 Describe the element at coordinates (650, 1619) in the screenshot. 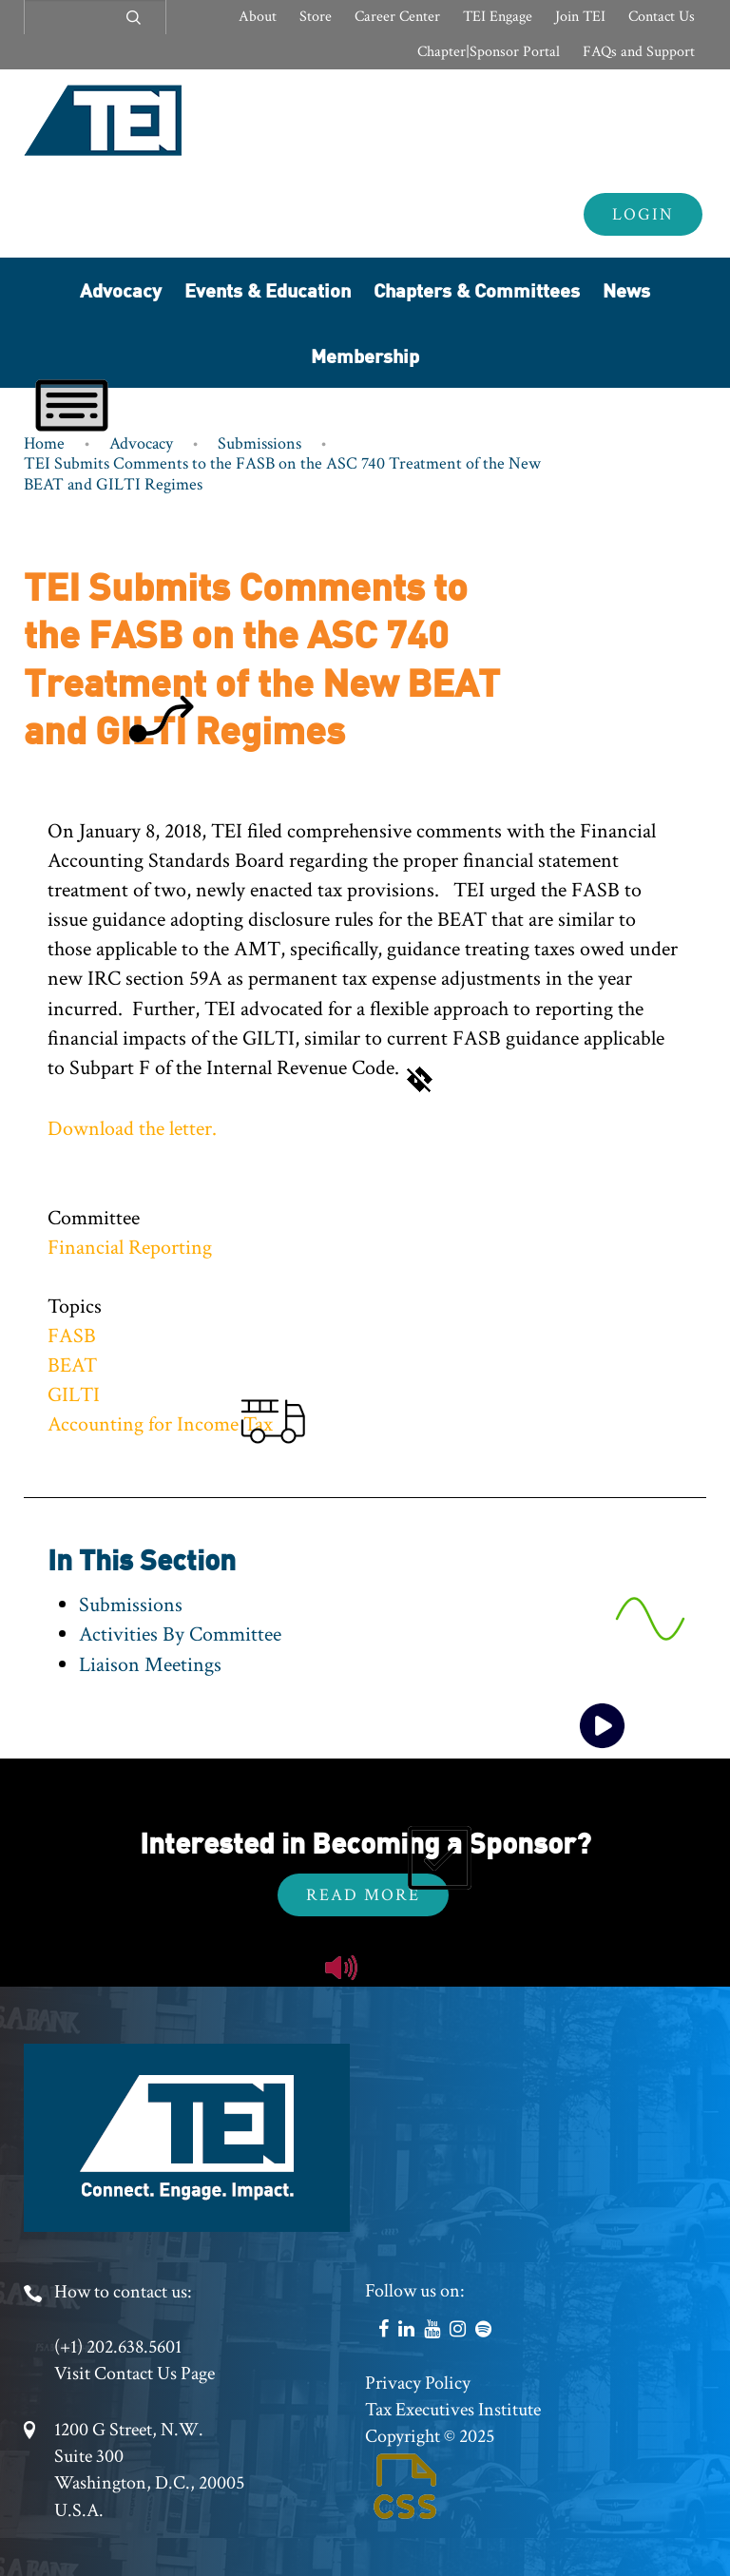

I see `adjust audio or sound wave settings` at that location.